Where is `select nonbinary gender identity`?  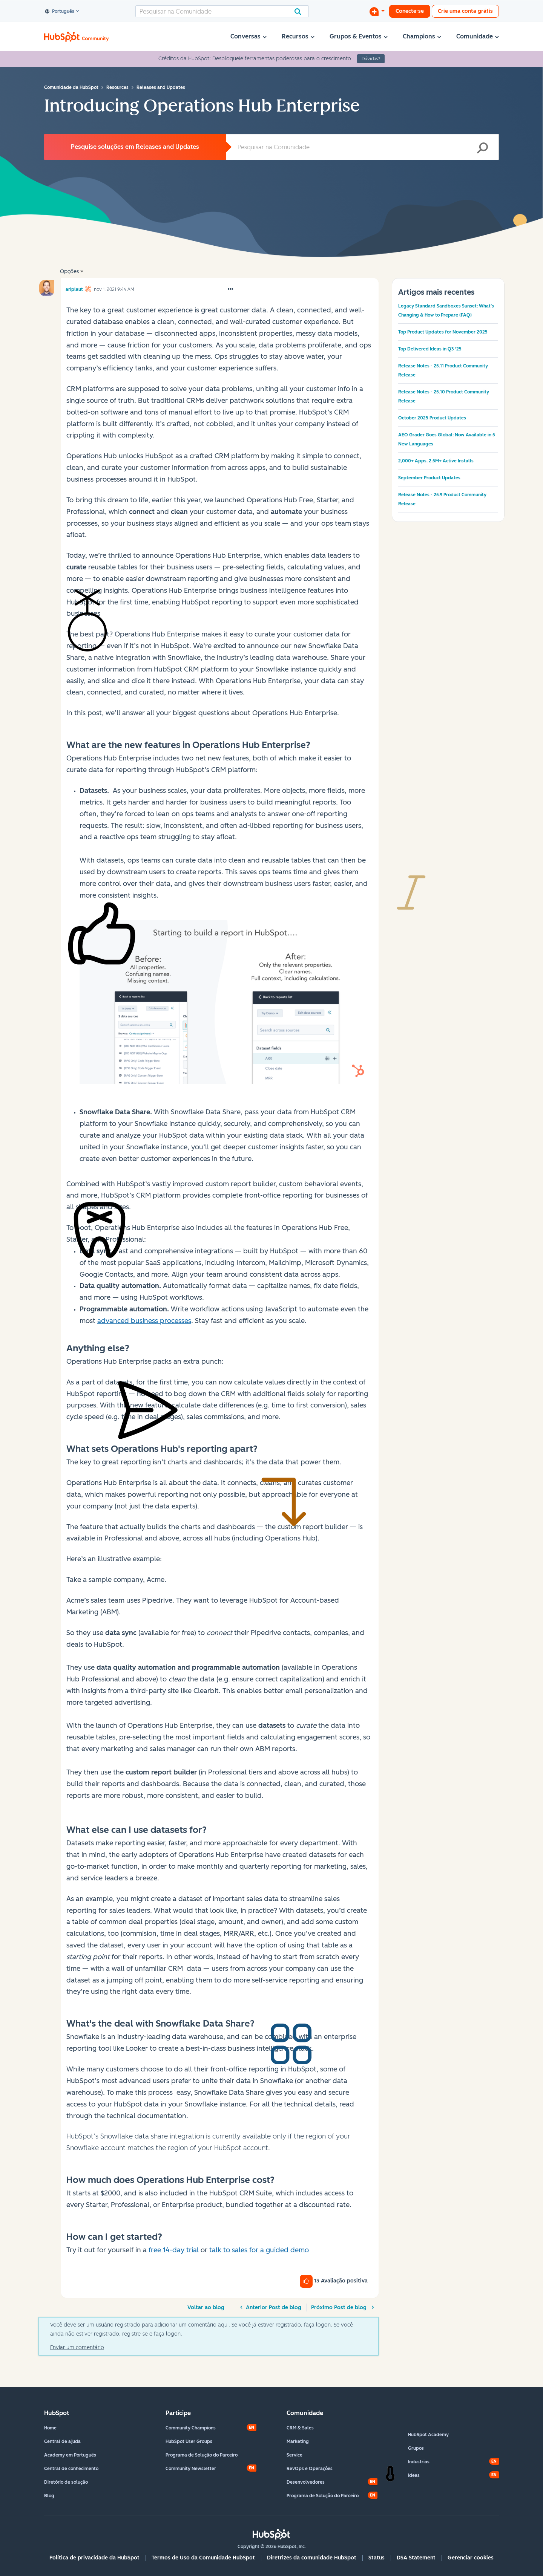 select nonbinary gender identity is located at coordinates (87, 620).